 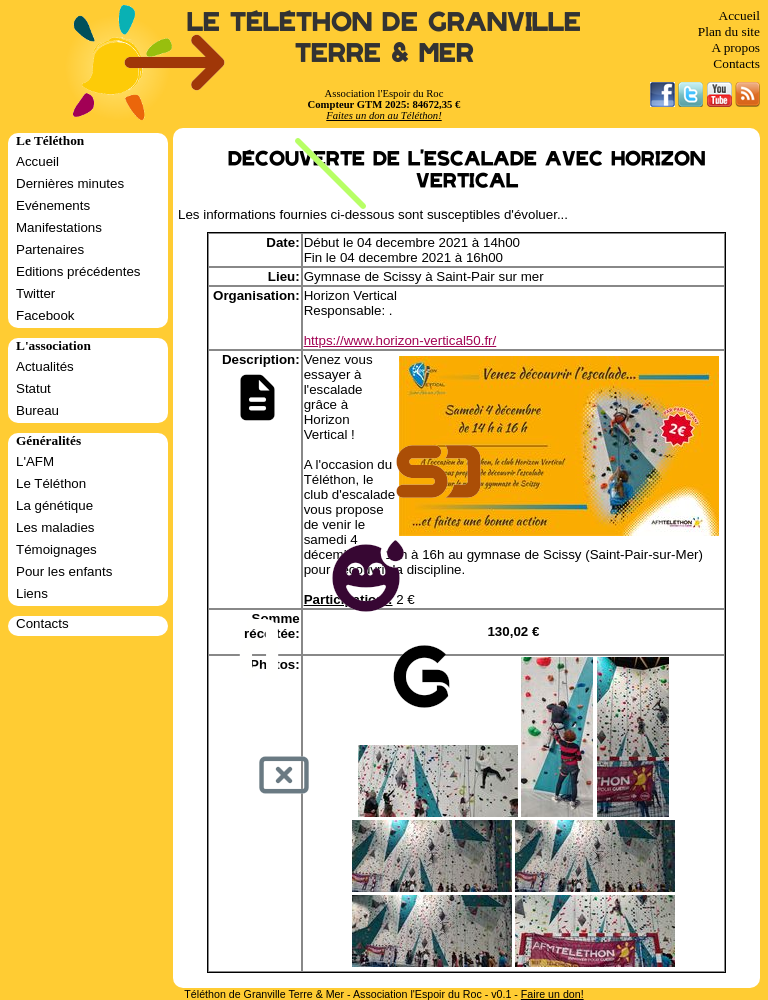 I want to click on close the current window, so click(x=284, y=775).